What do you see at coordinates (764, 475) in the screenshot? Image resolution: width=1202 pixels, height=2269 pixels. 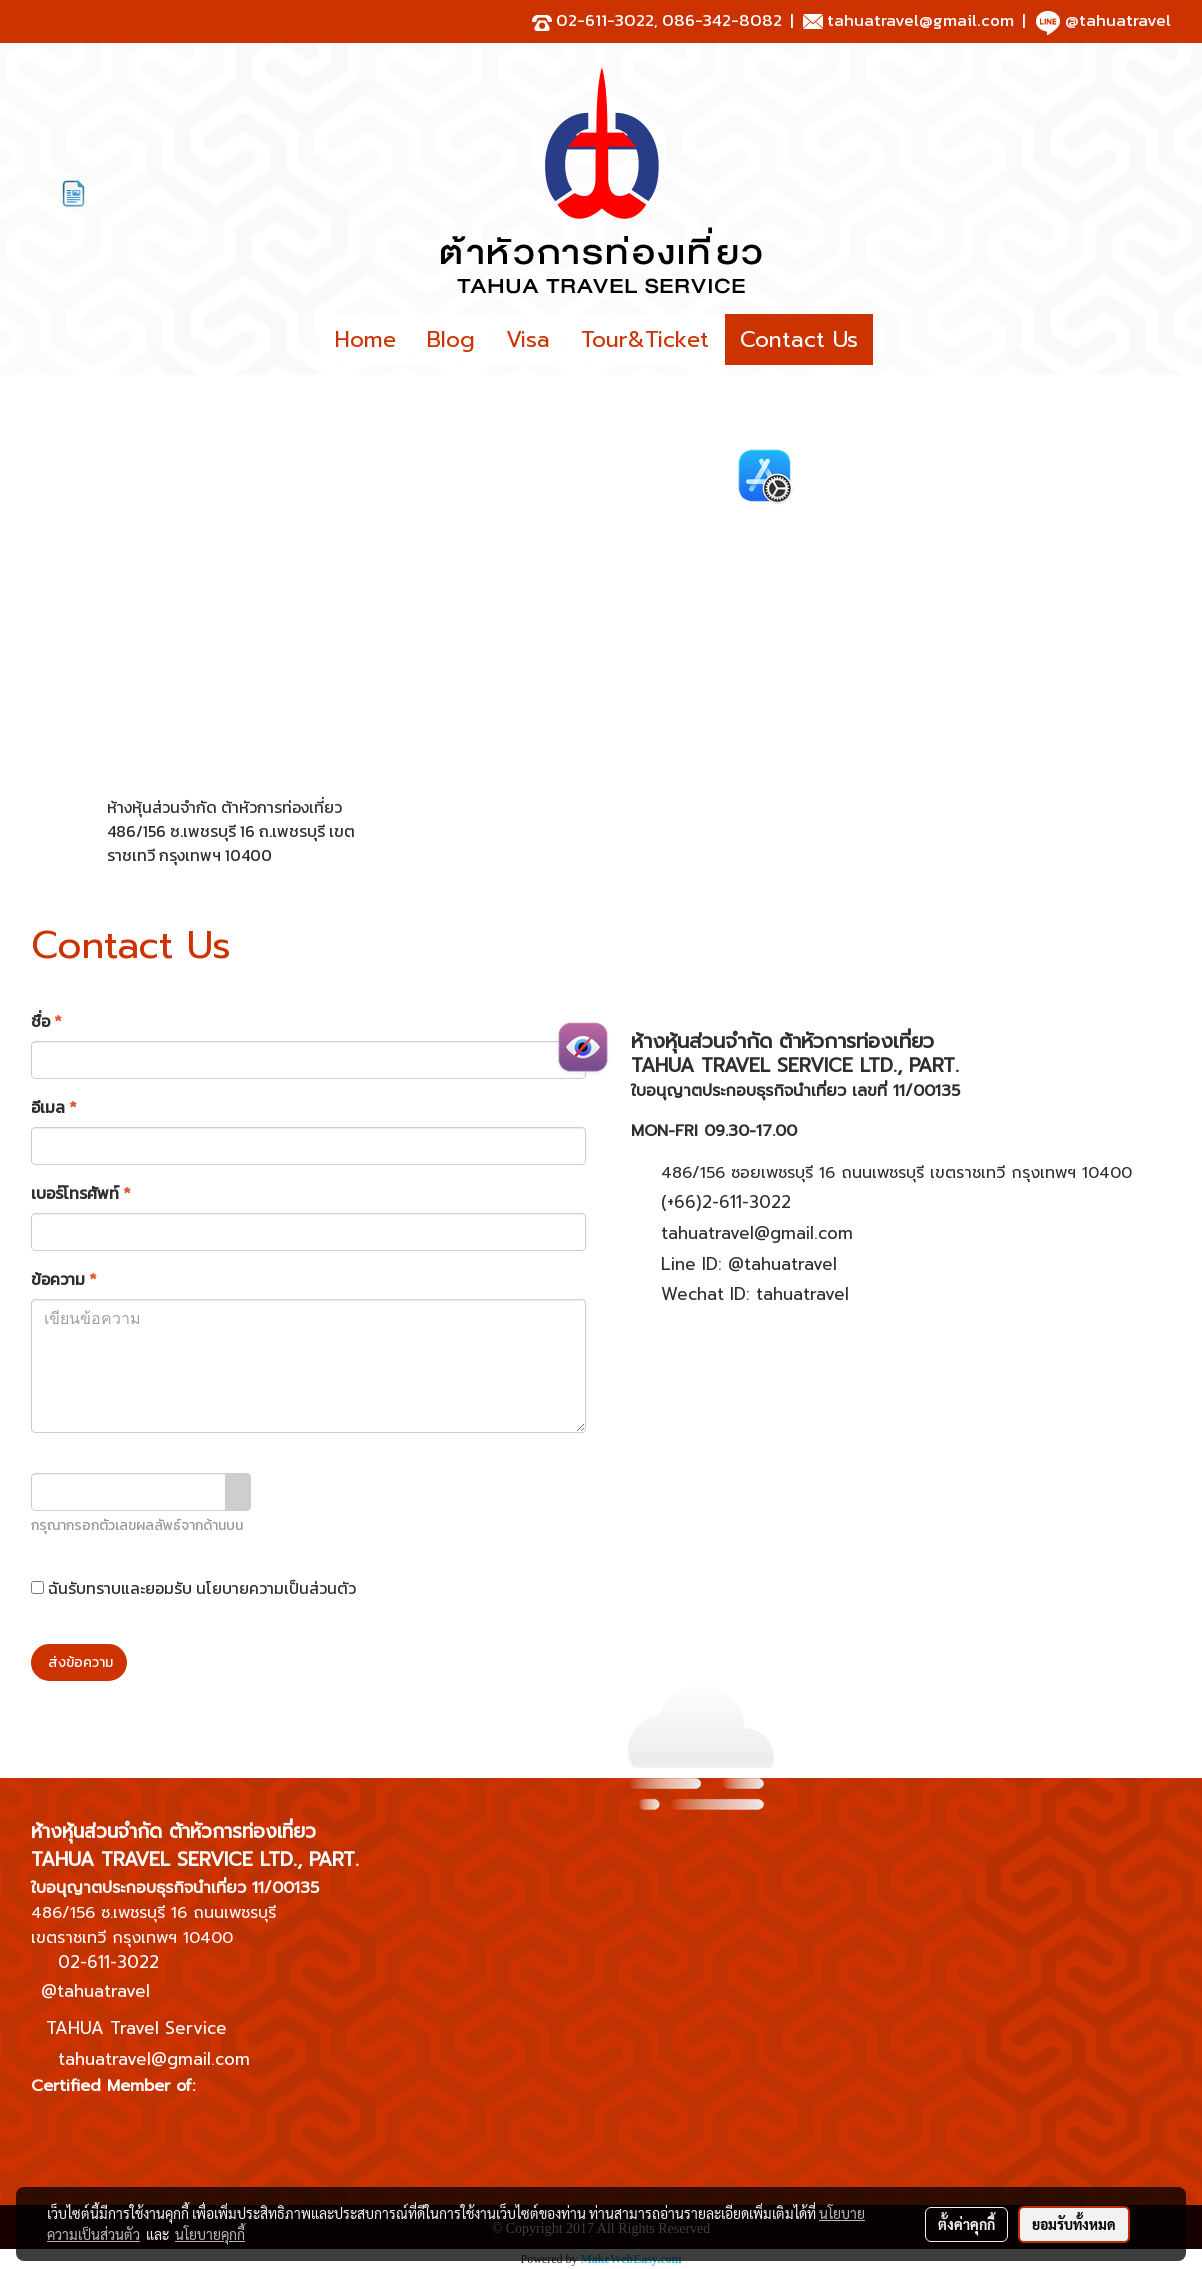 I see `open software properties or developer settings` at bounding box center [764, 475].